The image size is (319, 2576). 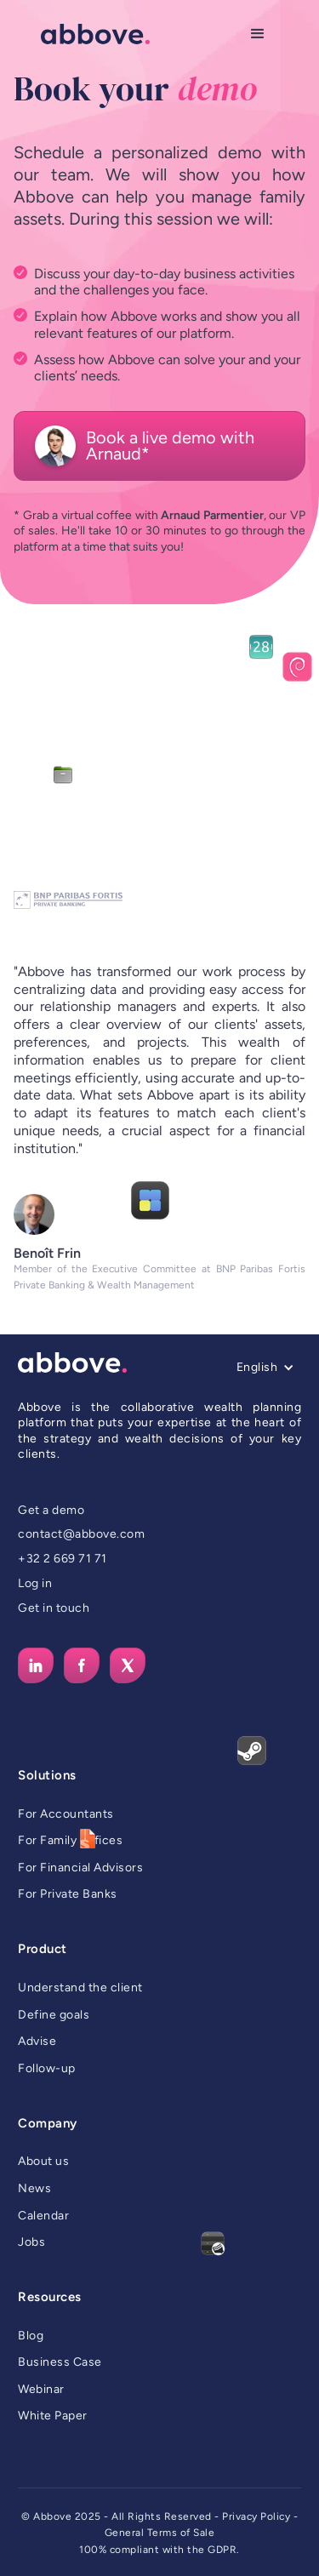 I want to click on open the file manager application, so click(x=63, y=774).